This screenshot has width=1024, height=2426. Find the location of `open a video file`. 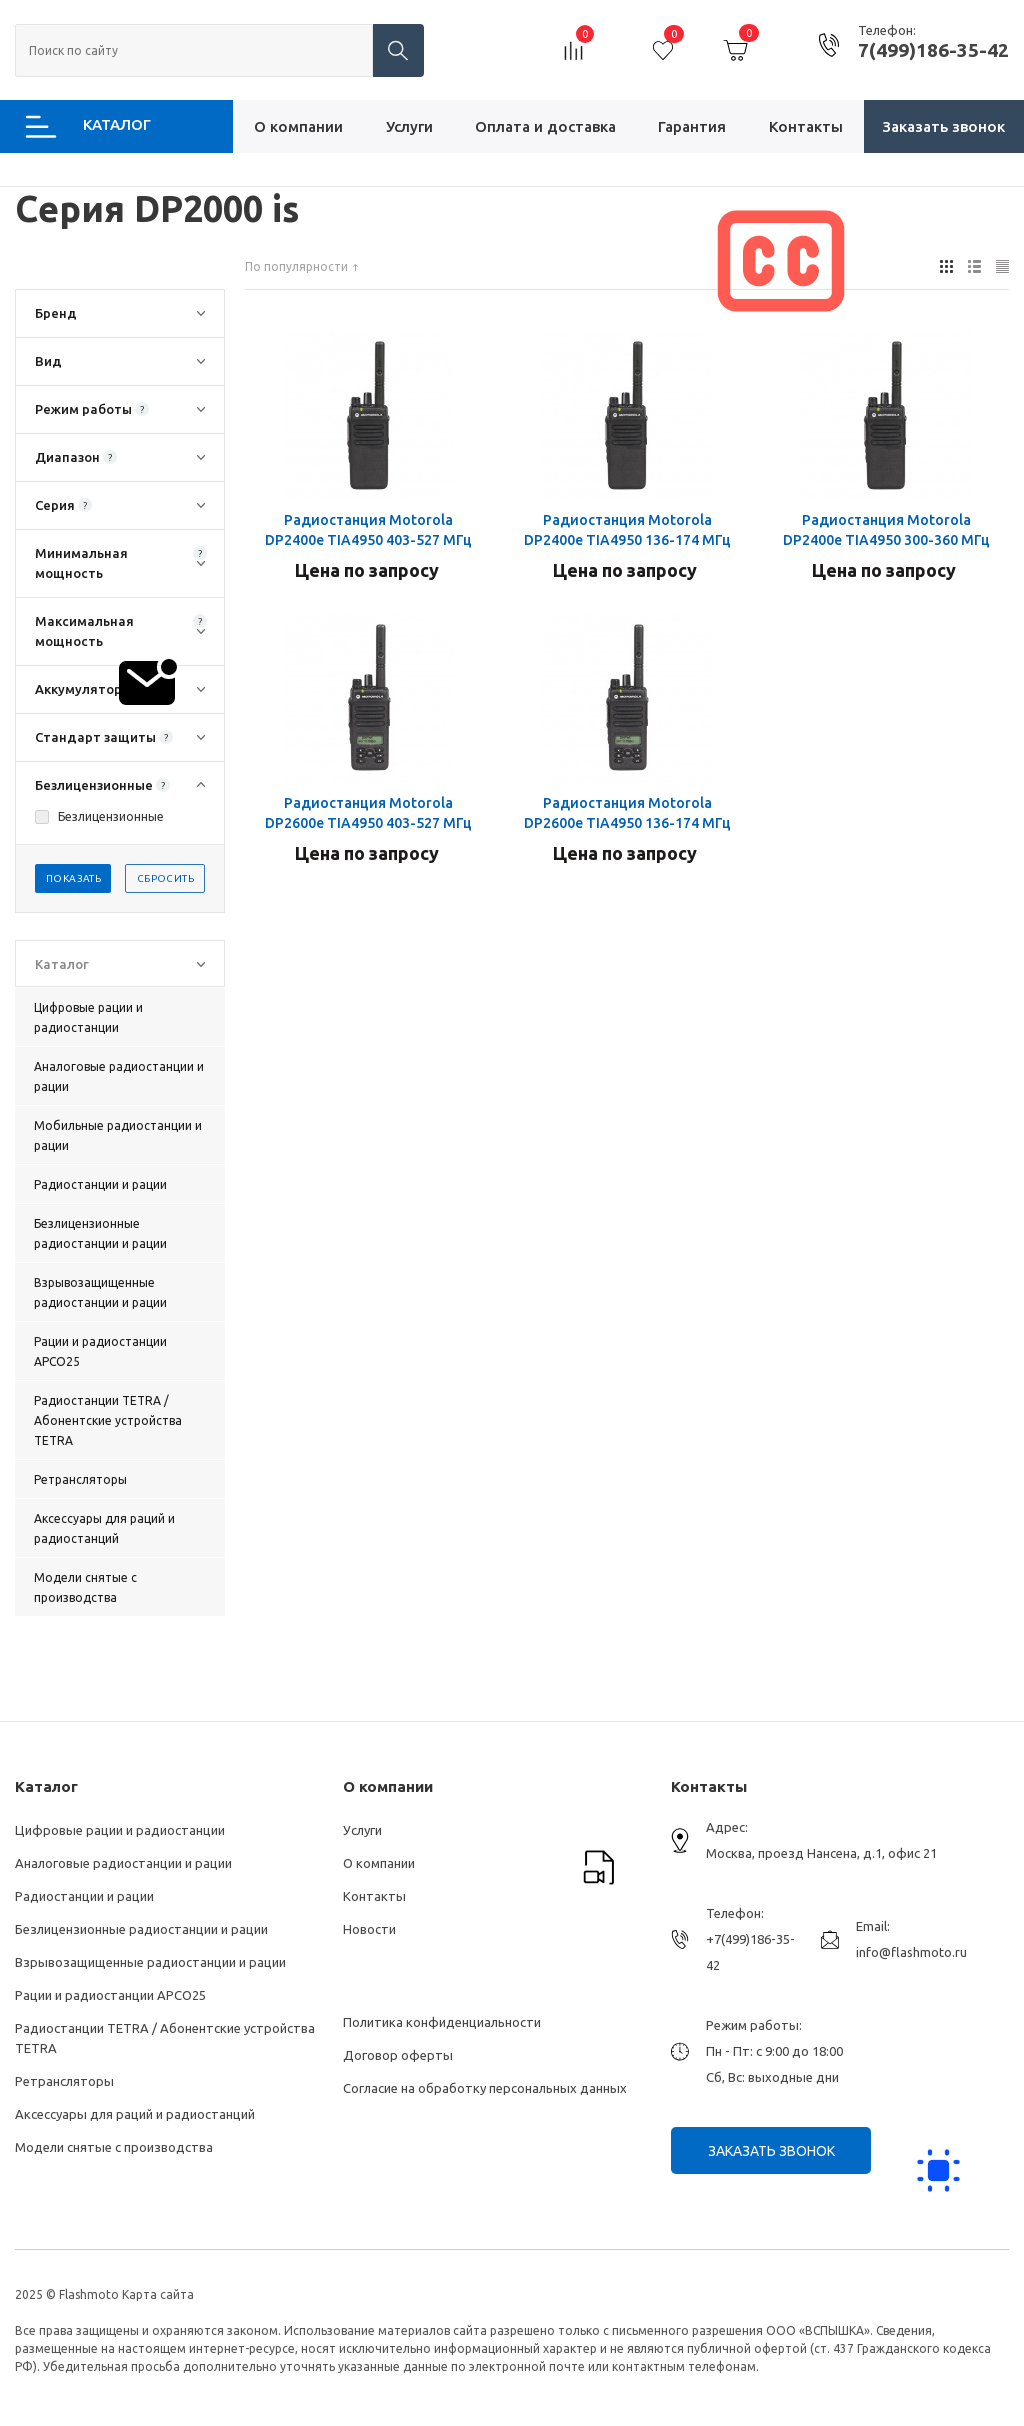

open a video file is located at coordinates (599, 1867).